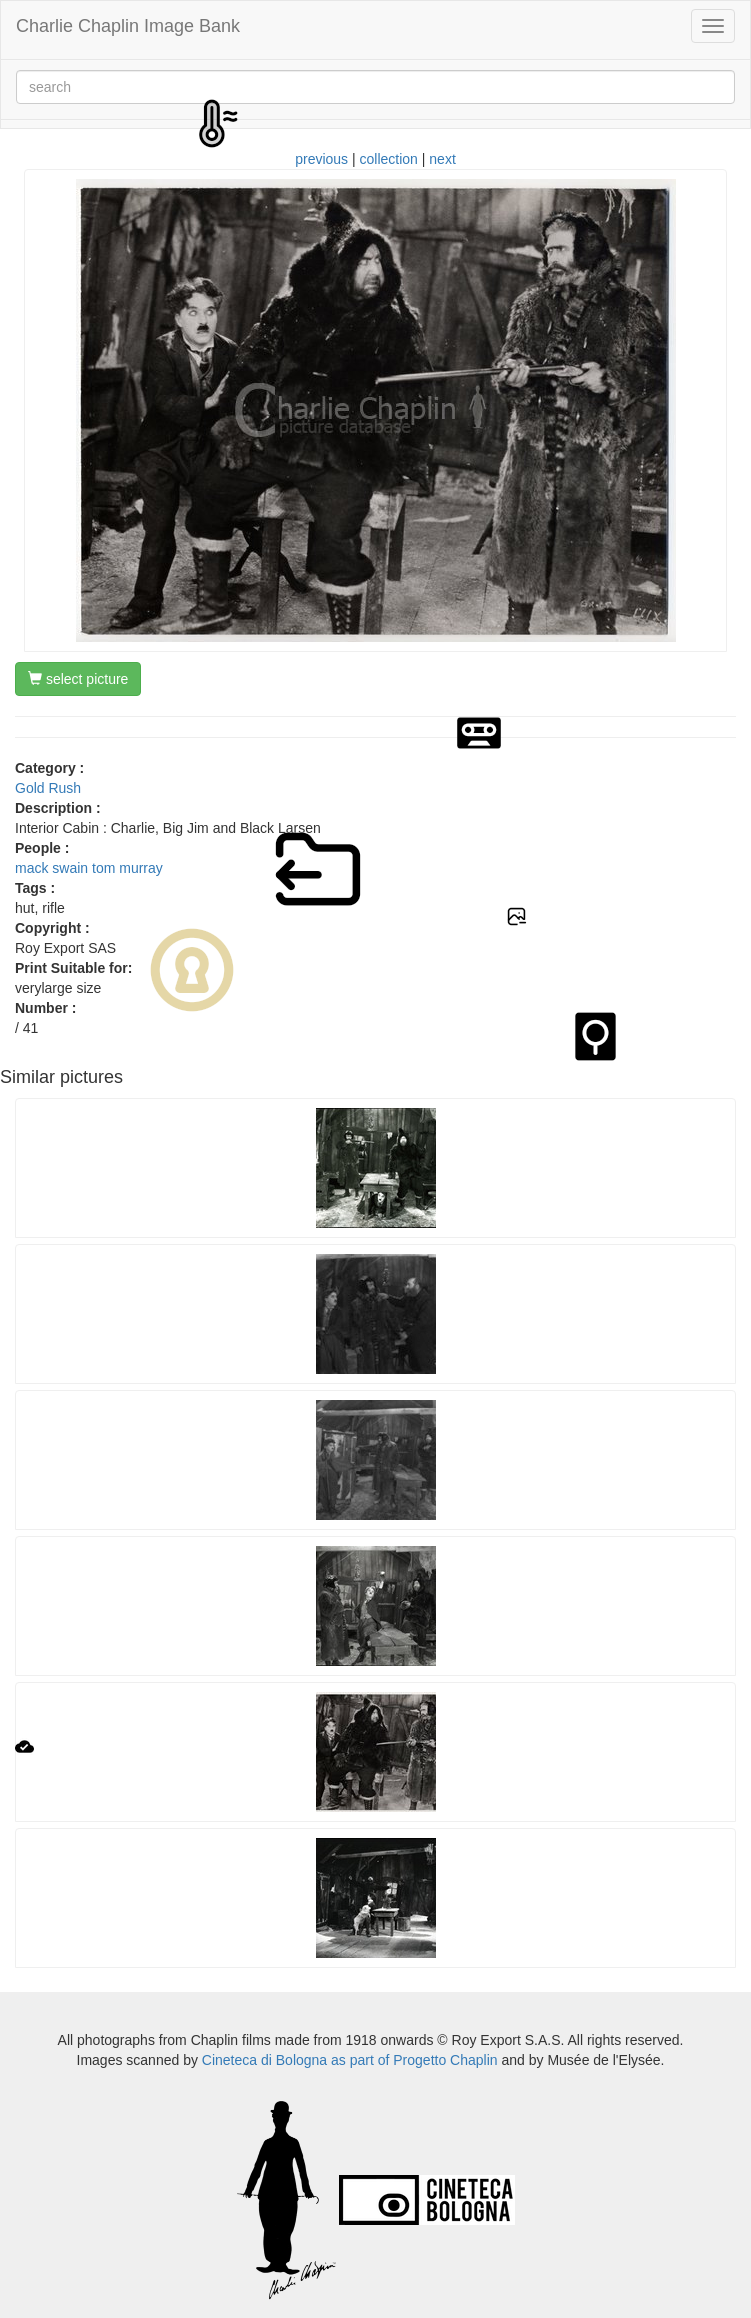 Image resolution: width=751 pixels, height=2318 pixels. What do you see at coordinates (213, 123) in the screenshot?
I see `indicates high temperature or heat warning` at bounding box center [213, 123].